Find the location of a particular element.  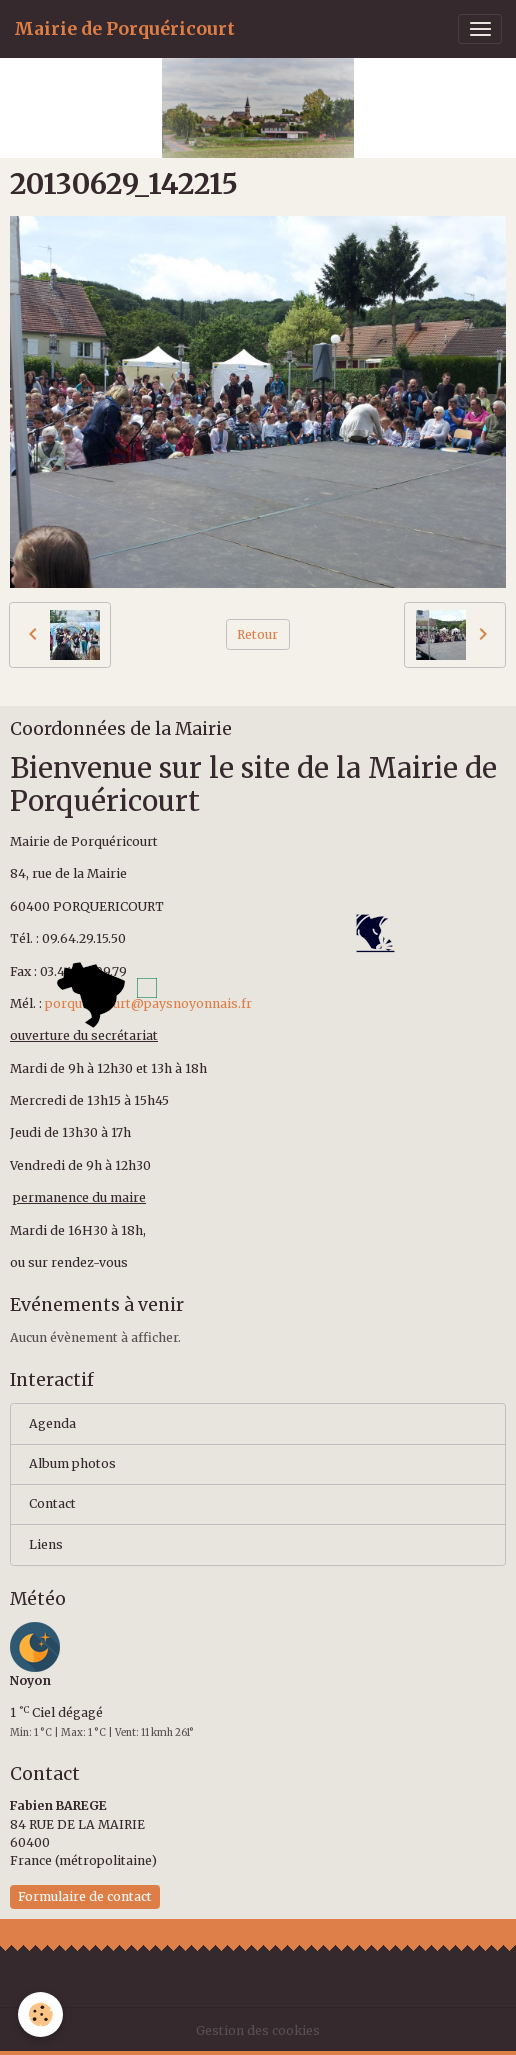

stop media playback is located at coordinates (147, 988).